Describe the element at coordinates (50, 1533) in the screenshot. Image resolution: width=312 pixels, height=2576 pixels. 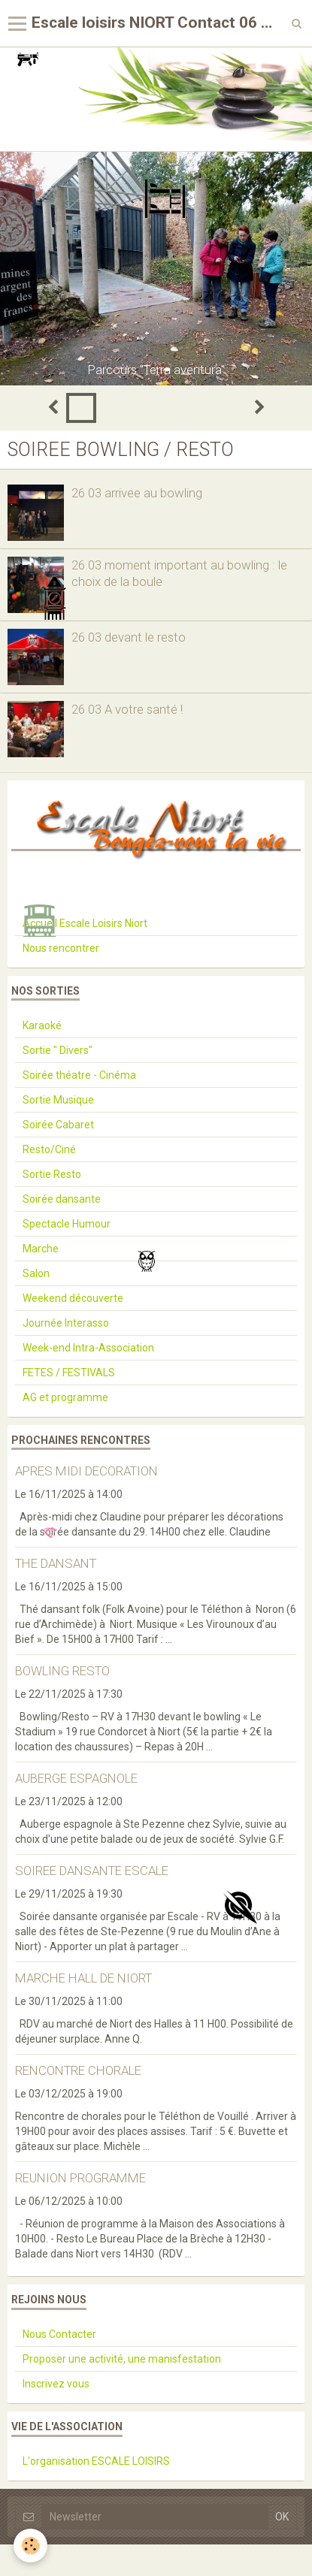
I see `select a monster or creature type in a game` at that location.